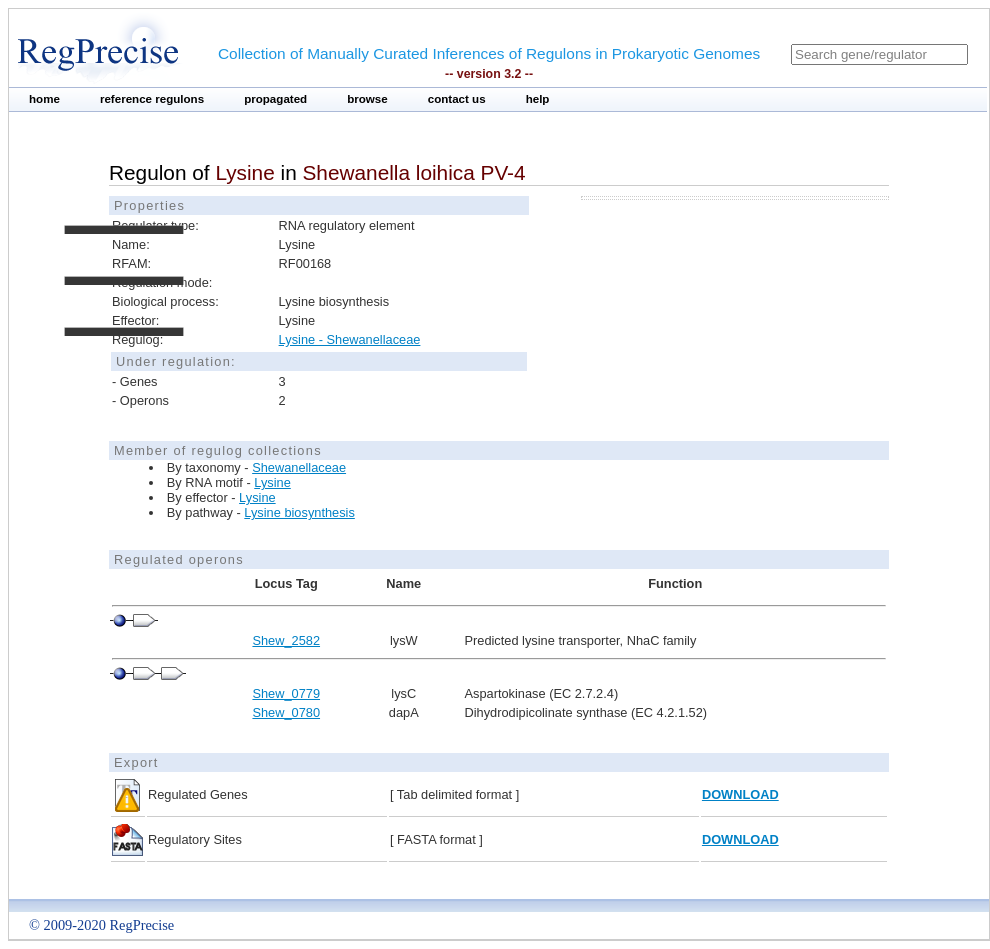 This screenshot has height=949, width=990. What do you see at coordinates (124, 285) in the screenshot?
I see `open navigation menu` at bounding box center [124, 285].